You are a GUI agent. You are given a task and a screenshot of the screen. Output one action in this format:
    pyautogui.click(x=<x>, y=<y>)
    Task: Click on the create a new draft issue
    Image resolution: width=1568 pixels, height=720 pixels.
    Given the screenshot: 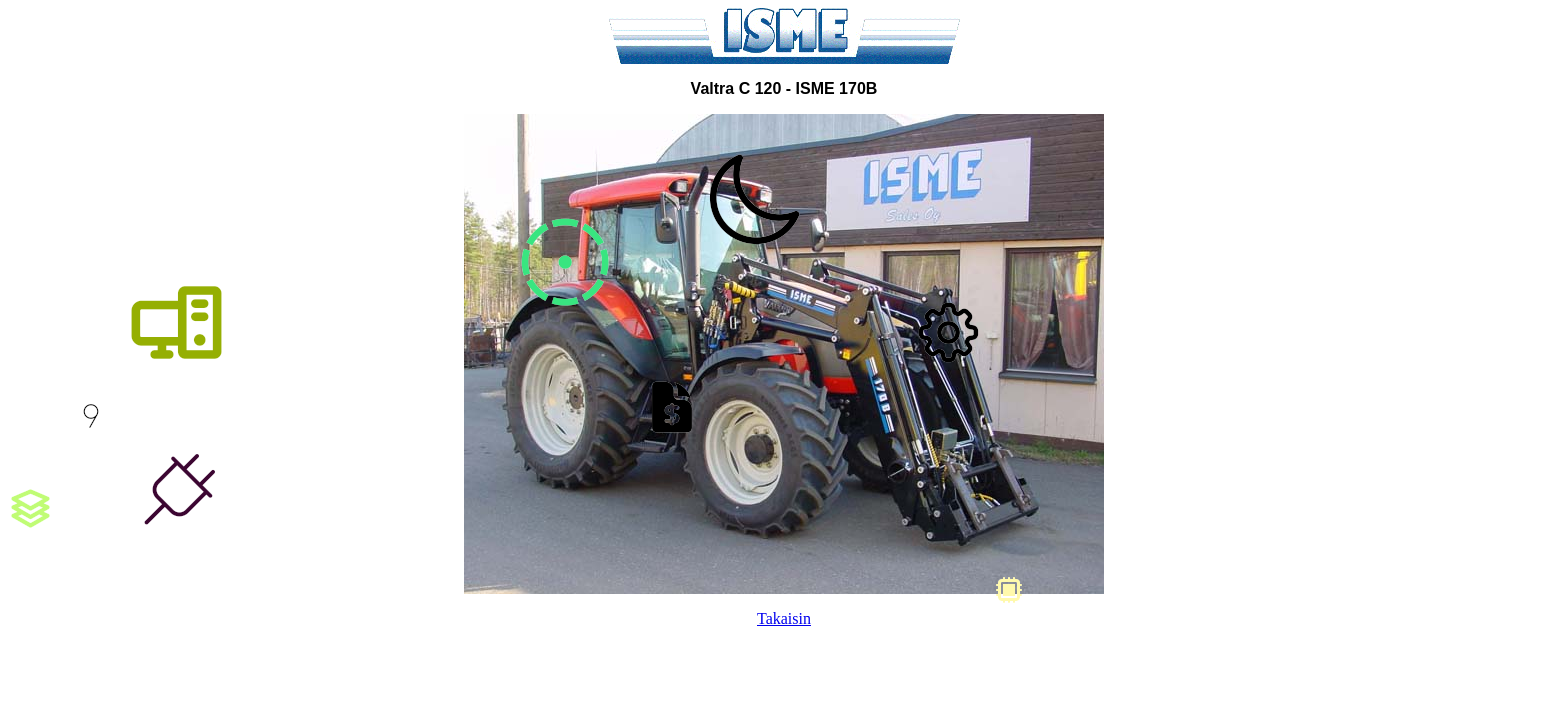 What is the action you would take?
    pyautogui.click(x=568, y=265)
    